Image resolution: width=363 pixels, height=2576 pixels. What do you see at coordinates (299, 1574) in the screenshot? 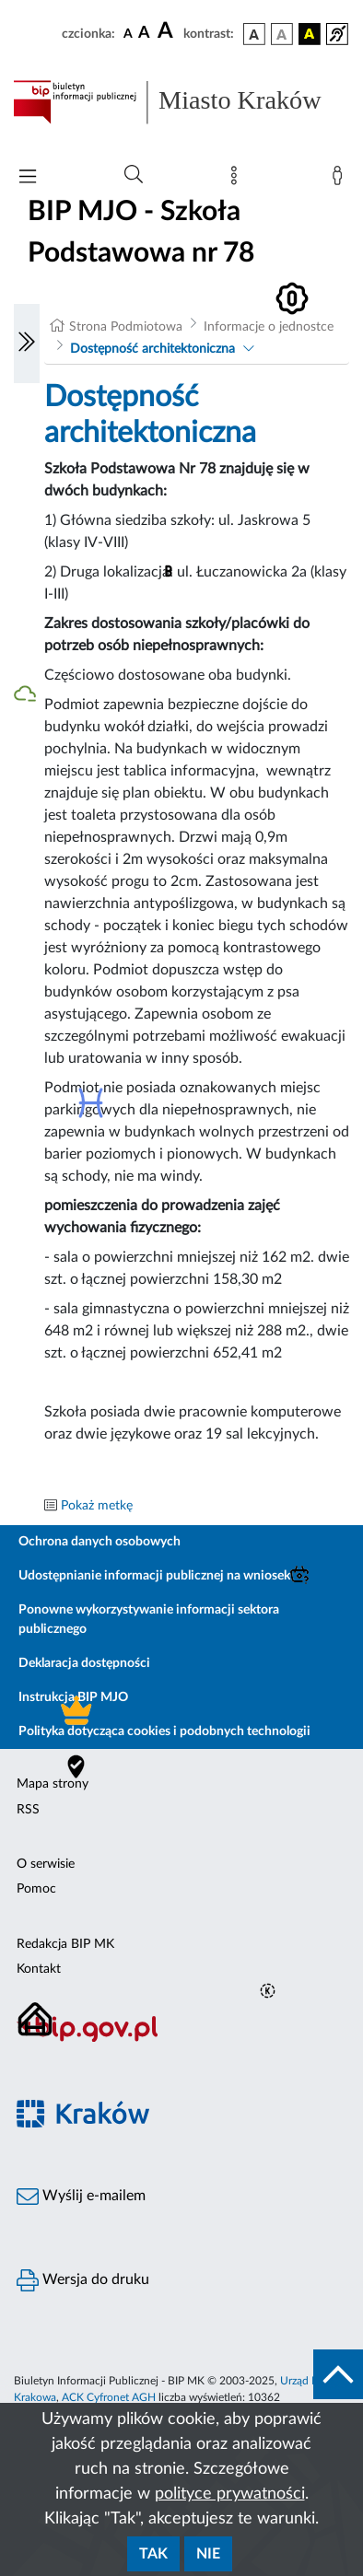
I see `check order status or details` at bounding box center [299, 1574].